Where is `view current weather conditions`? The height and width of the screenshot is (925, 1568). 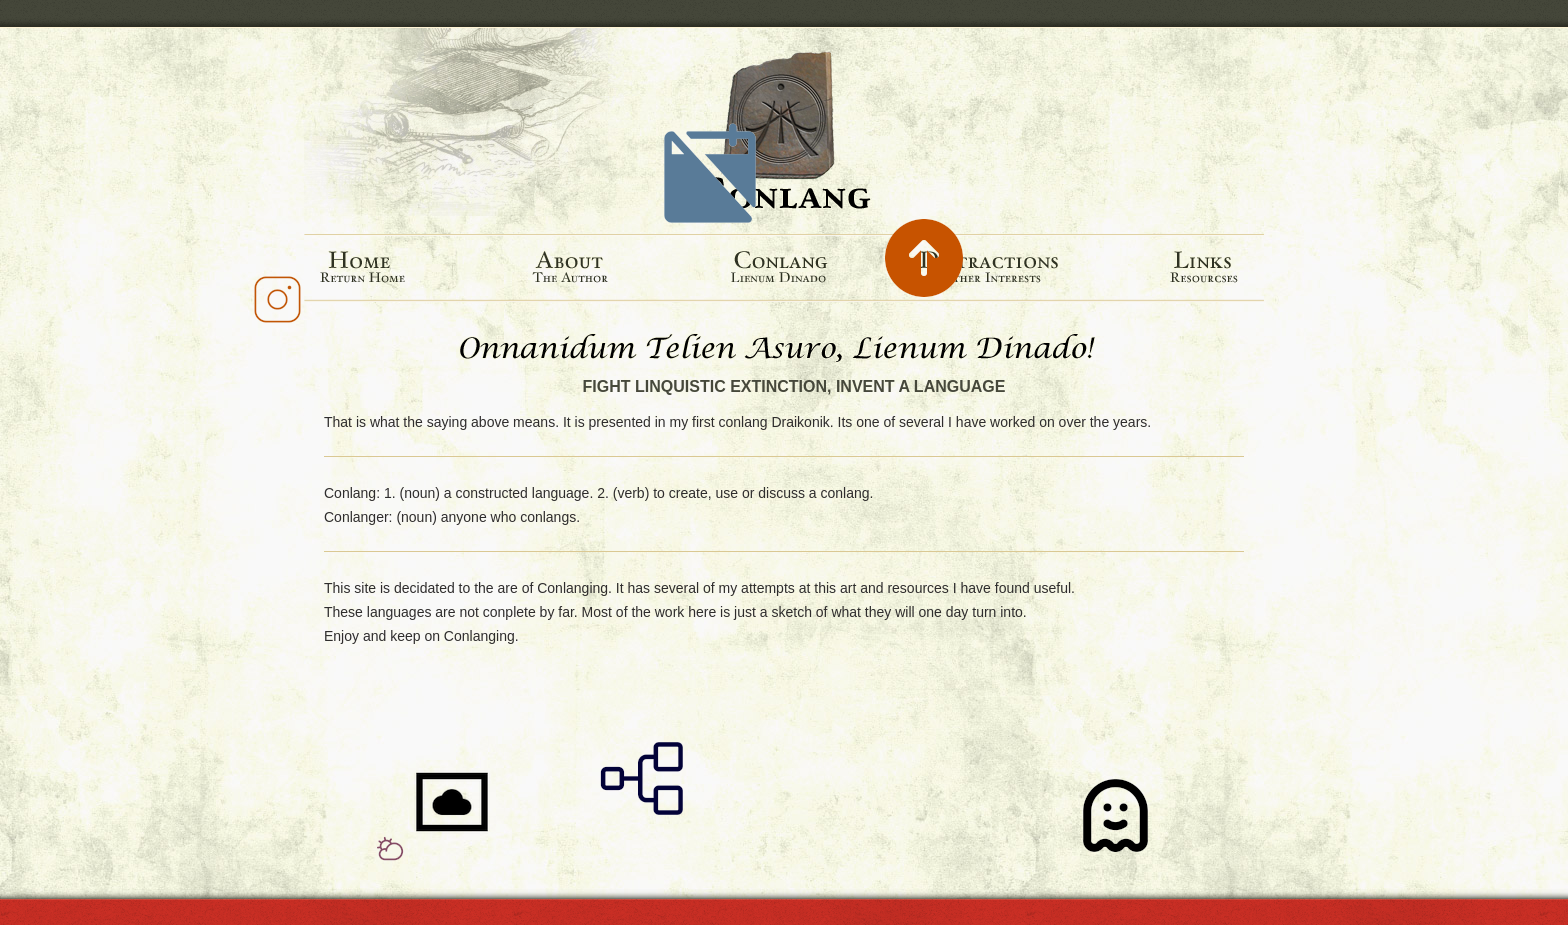
view current weather conditions is located at coordinates (390, 849).